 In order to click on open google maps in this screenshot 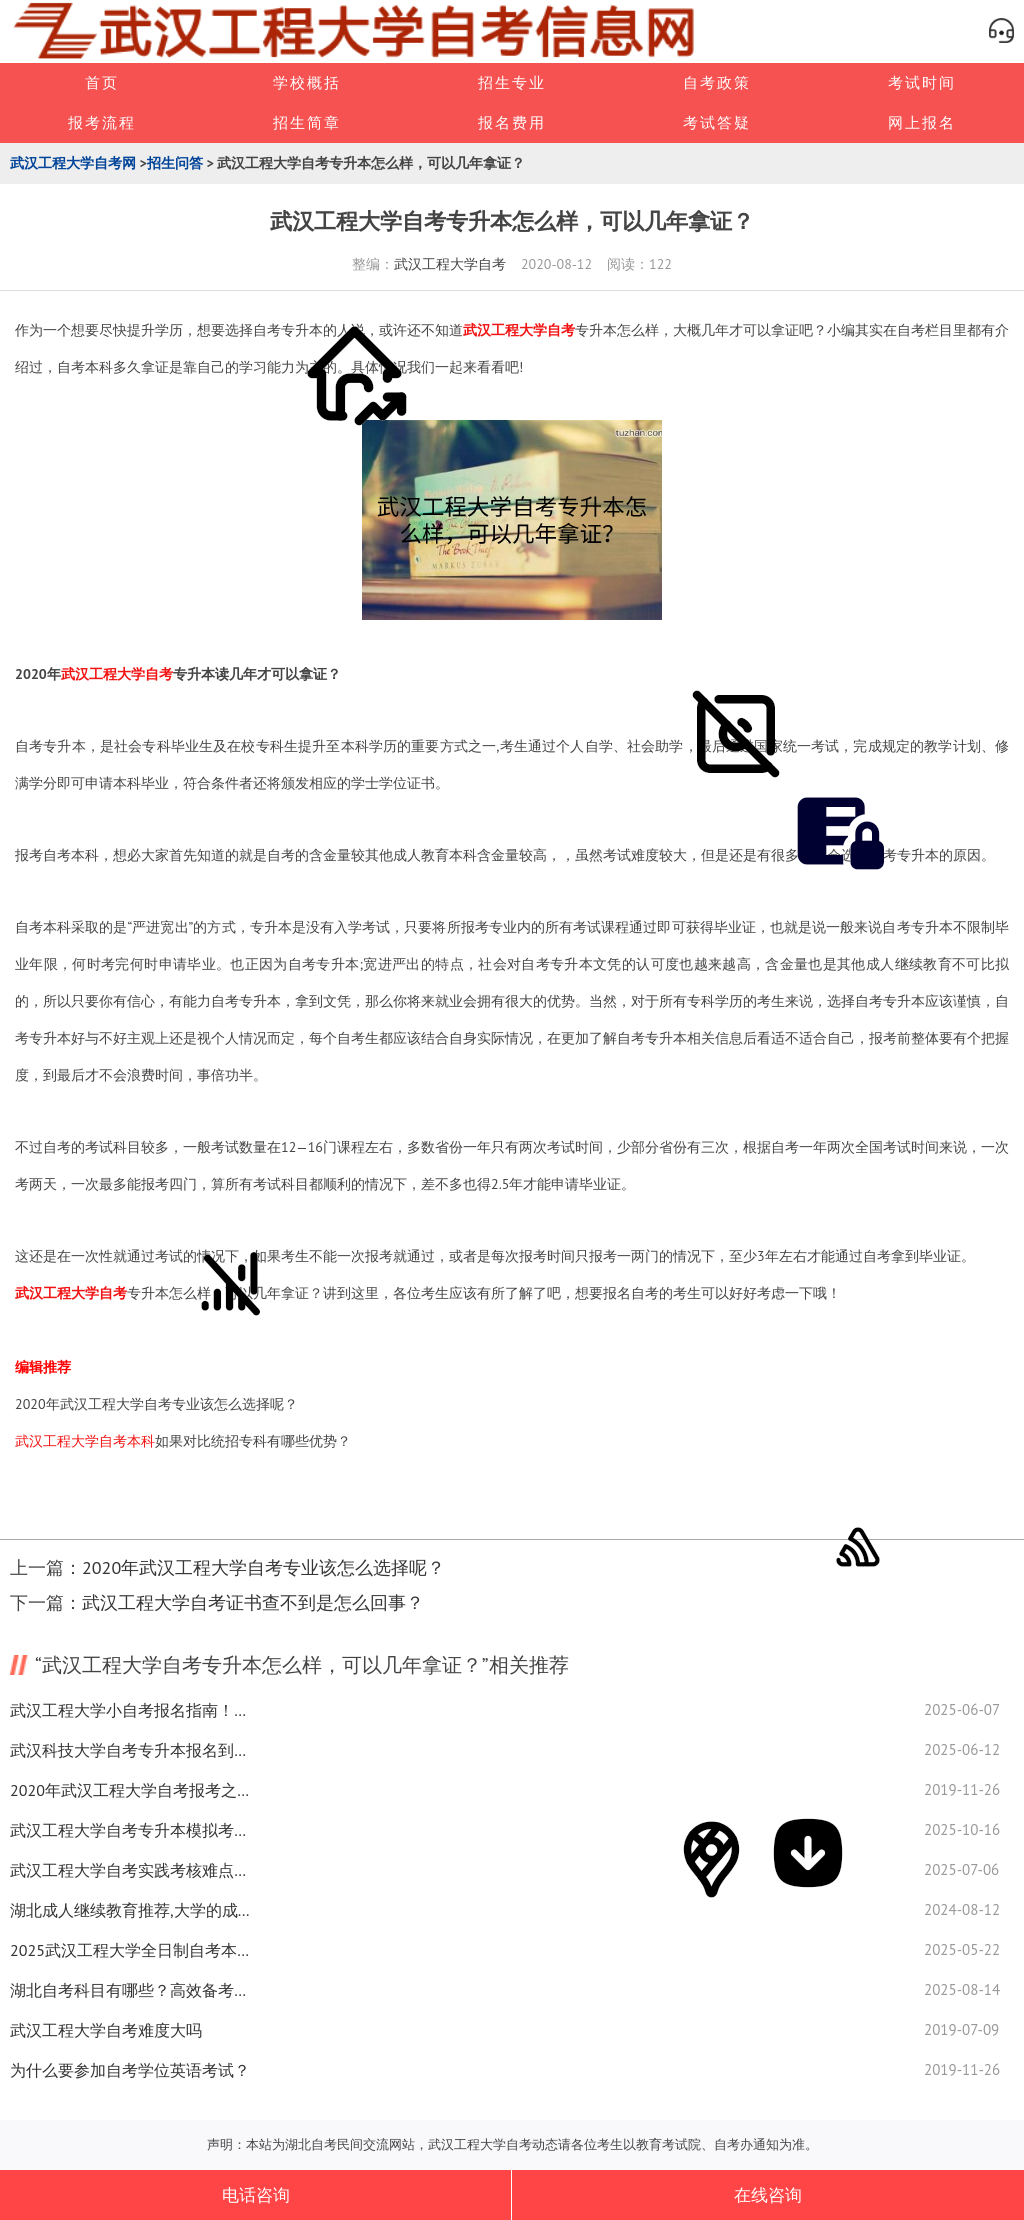, I will do `click(711, 1859)`.